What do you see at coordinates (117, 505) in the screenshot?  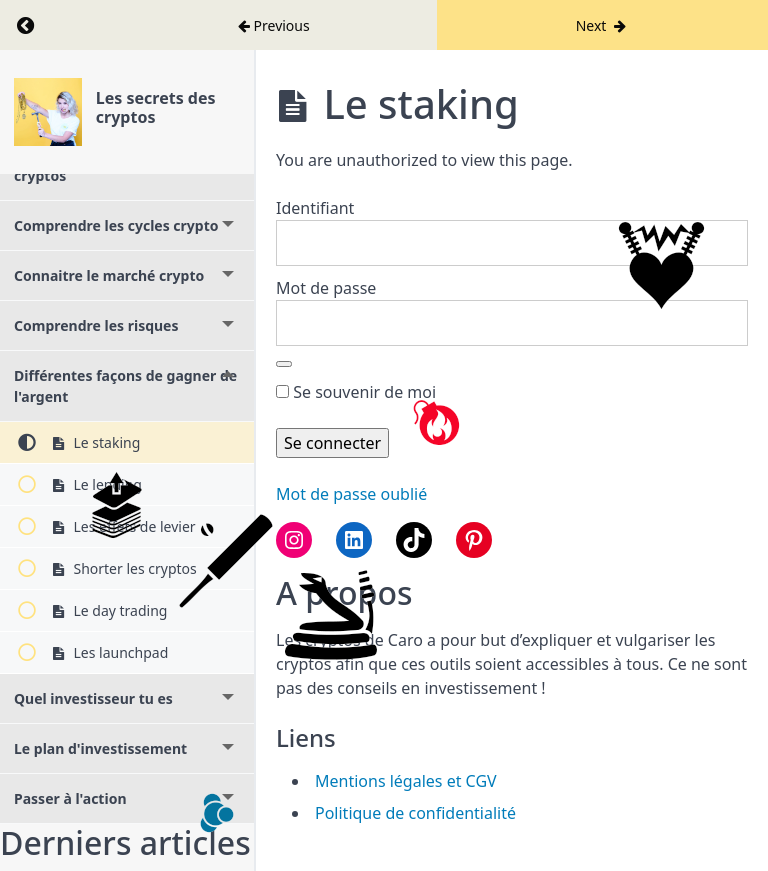 I see `draw a card from the deck` at bounding box center [117, 505].